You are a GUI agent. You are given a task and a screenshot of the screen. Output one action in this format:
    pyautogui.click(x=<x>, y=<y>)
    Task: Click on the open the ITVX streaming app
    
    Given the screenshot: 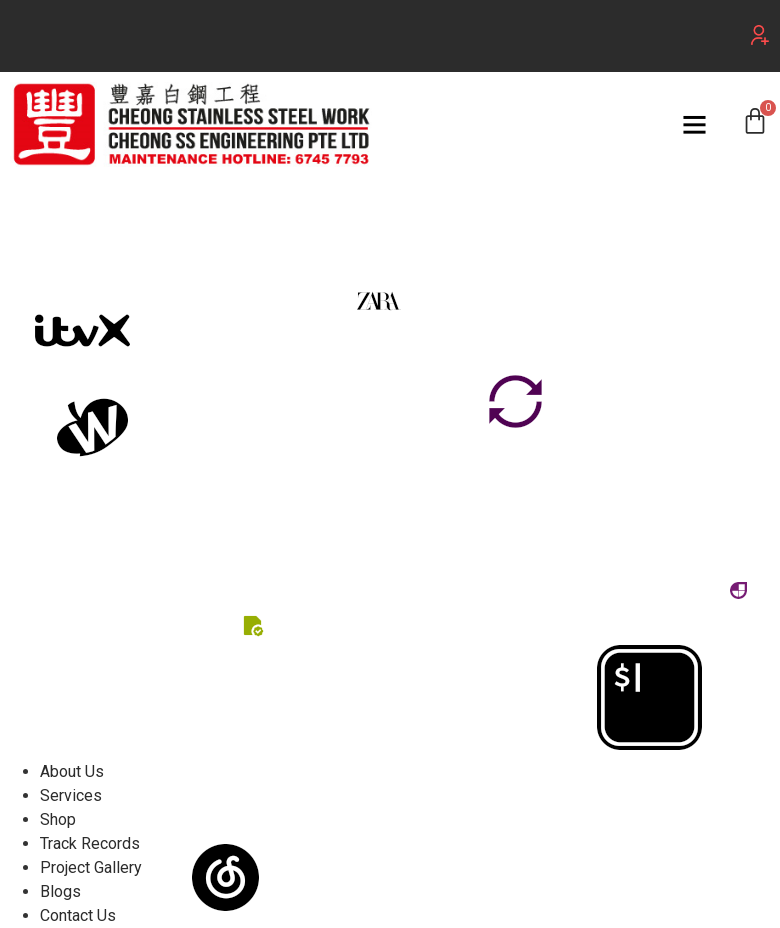 What is the action you would take?
    pyautogui.click(x=82, y=330)
    